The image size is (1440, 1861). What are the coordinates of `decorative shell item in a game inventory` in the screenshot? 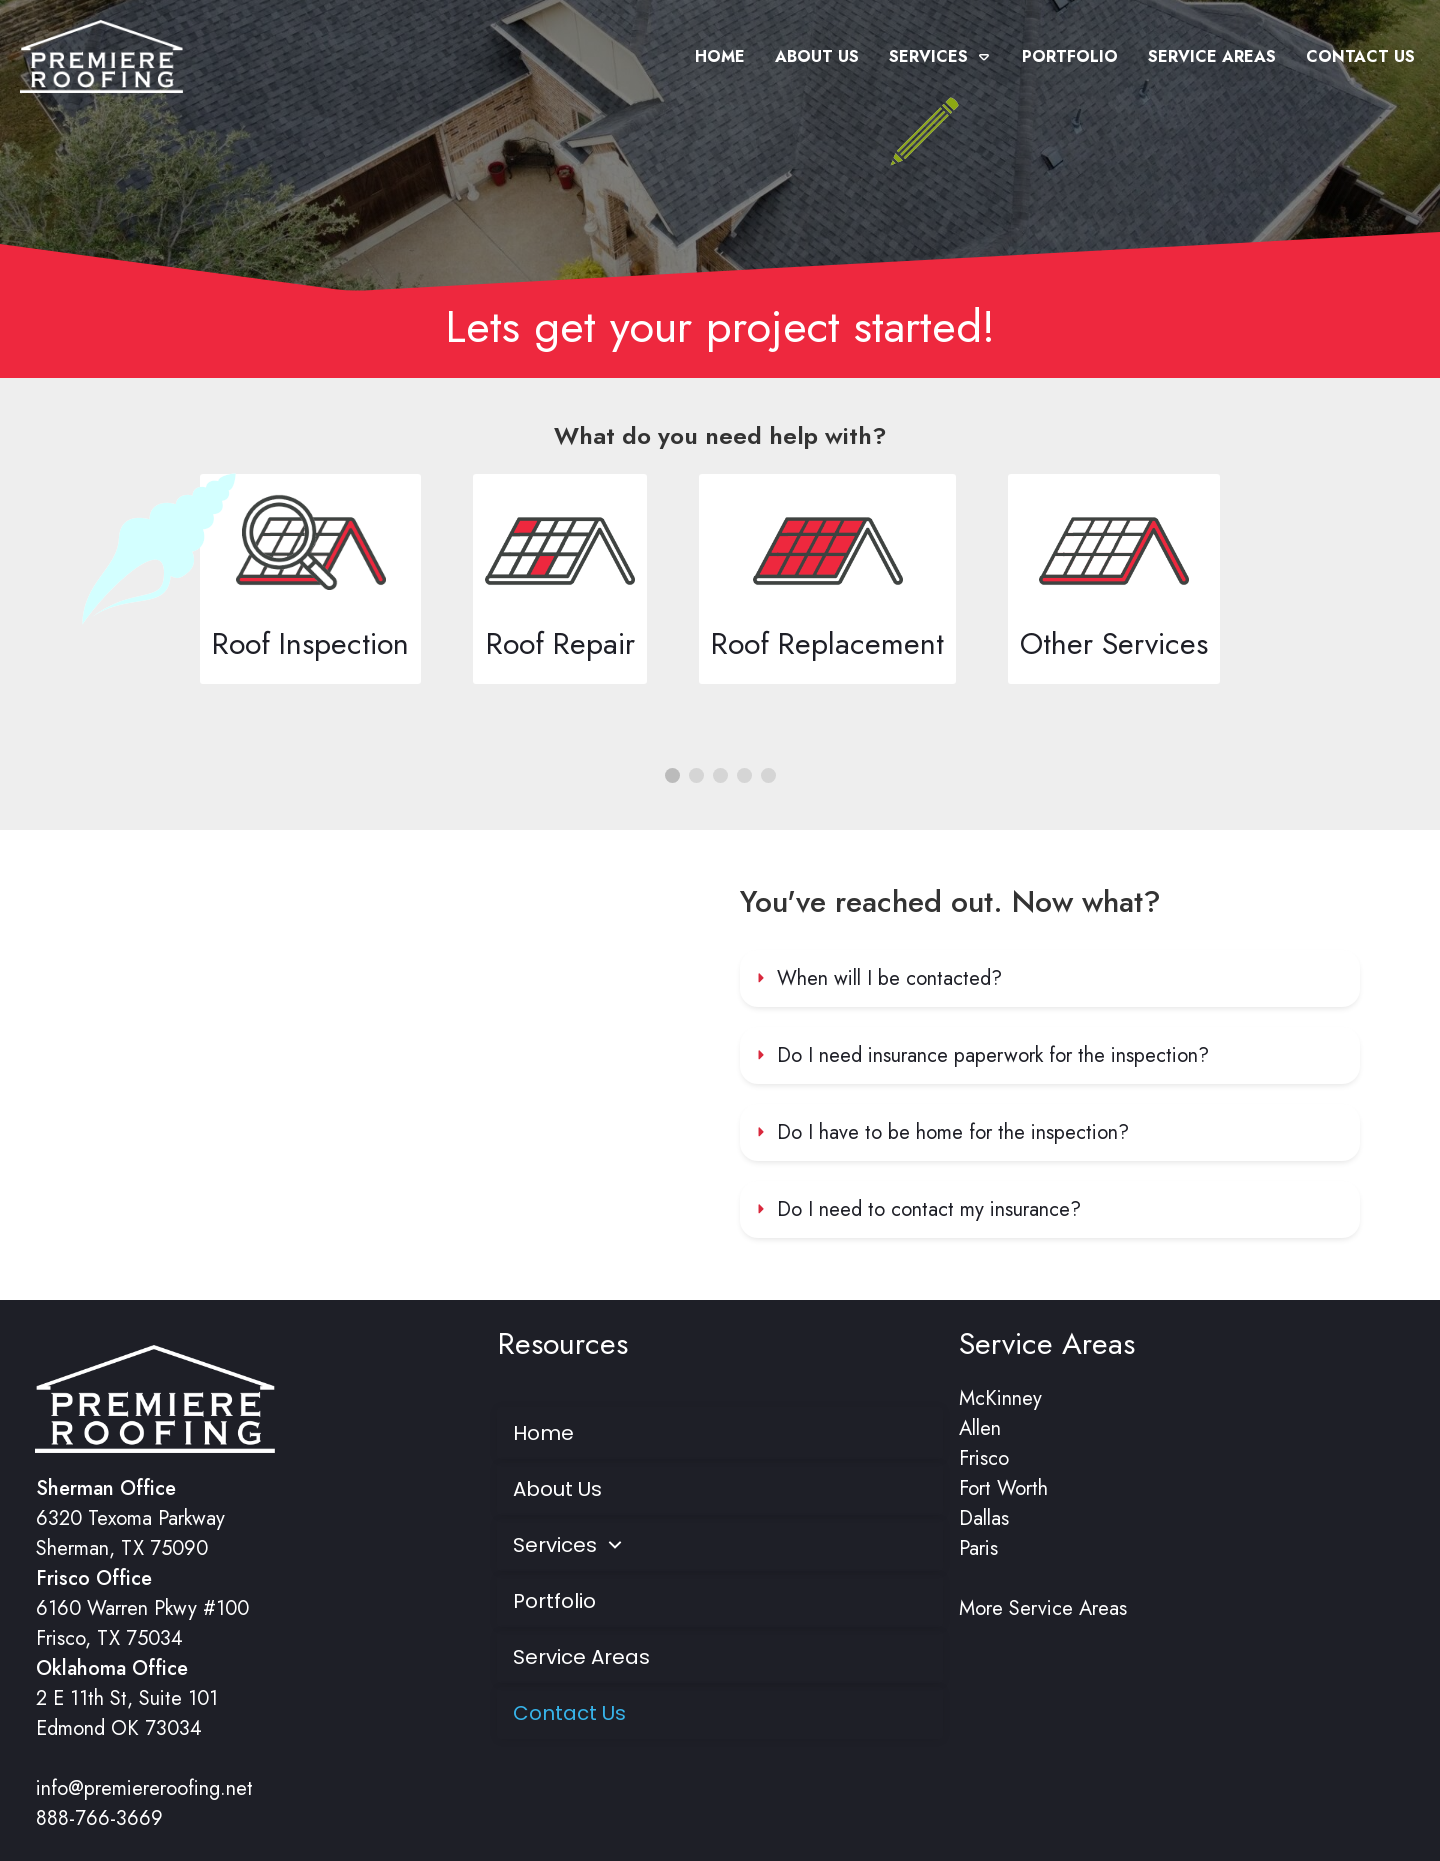 It's located at (158, 547).